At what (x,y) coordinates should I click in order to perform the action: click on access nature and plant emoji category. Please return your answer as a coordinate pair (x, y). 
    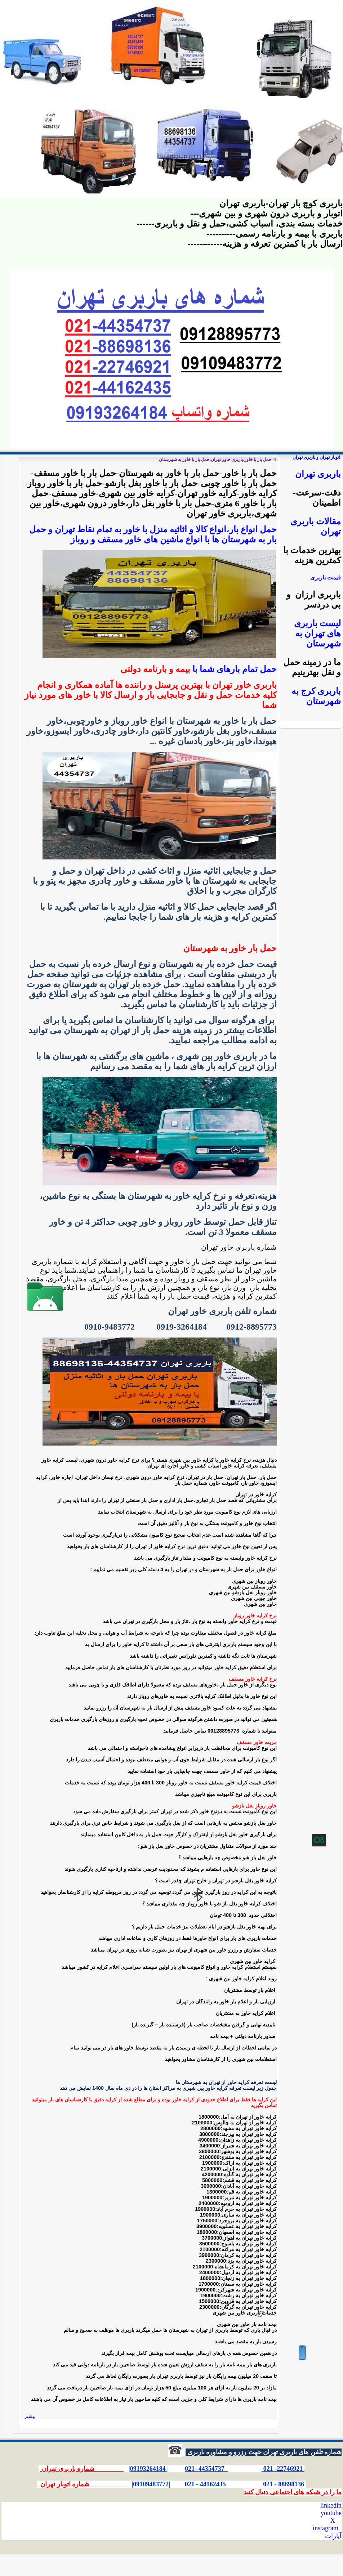
    Looking at the image, I should click on (260, 2314).